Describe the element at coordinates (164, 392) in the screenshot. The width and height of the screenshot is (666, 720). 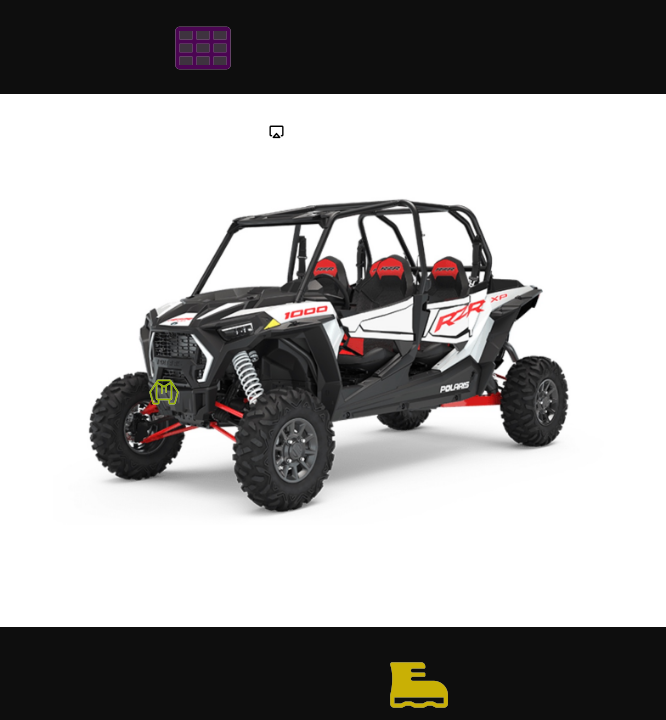
I see `browse hoodies or sweatshirts` at that location.